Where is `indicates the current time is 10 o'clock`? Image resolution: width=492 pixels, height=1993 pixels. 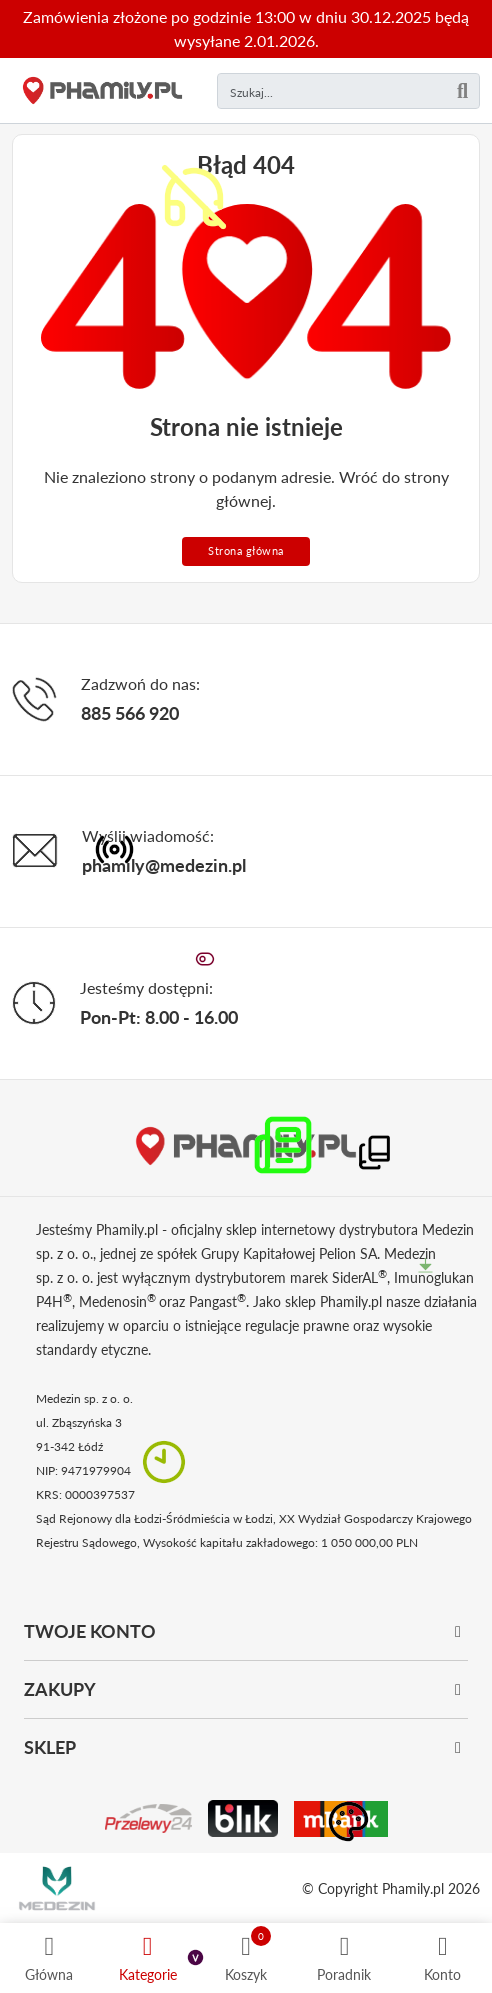
indicates the current time is 10 o'clock is located at coordinates (164, 1462).